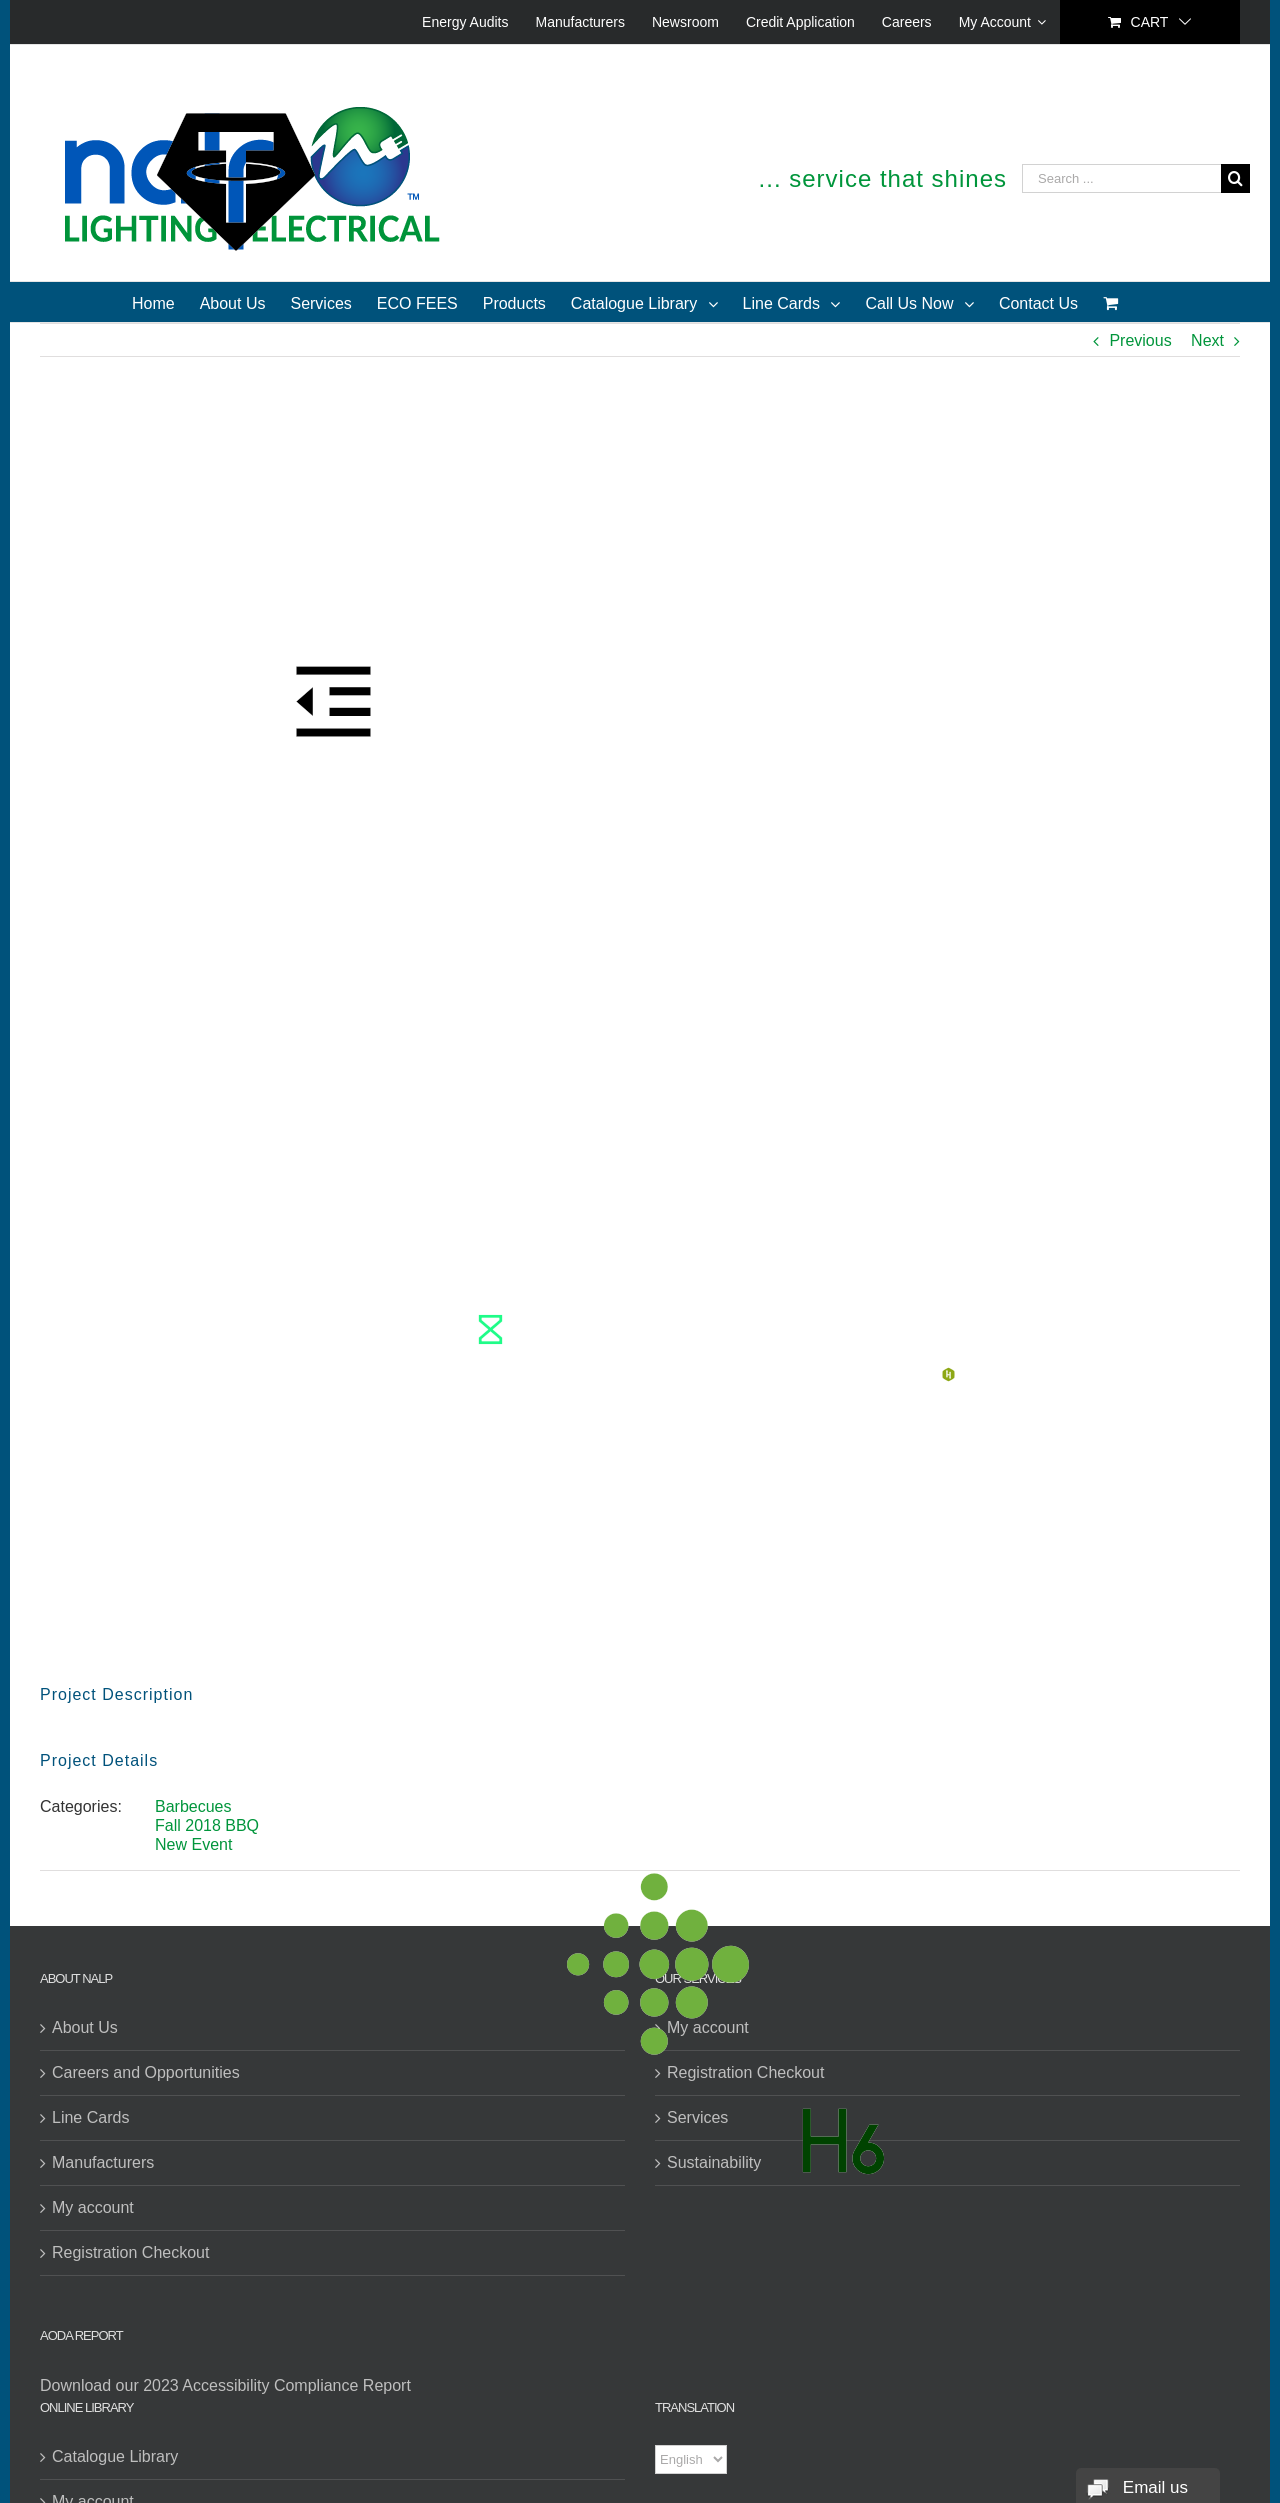 This screenshot has width=1280, height=2503. What do you see at coordinates (658, 1964) in the screenshot?
I see `open the Fitbit app` at bounding box center [658, 1964].